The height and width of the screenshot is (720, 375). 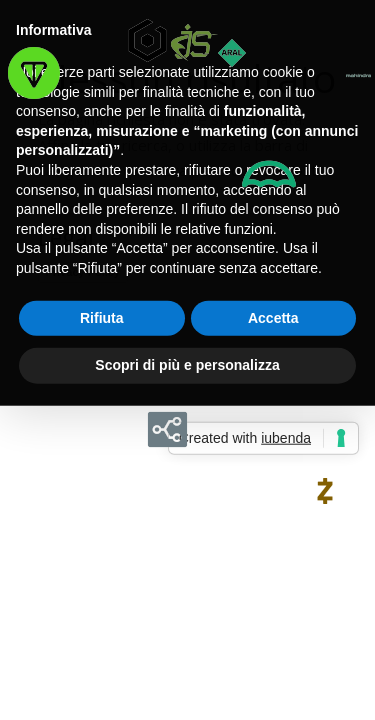 What do you see at coordinates (167, 429) in the screenshot?
I see `view on StackShare` at bounding box center [167, 429].